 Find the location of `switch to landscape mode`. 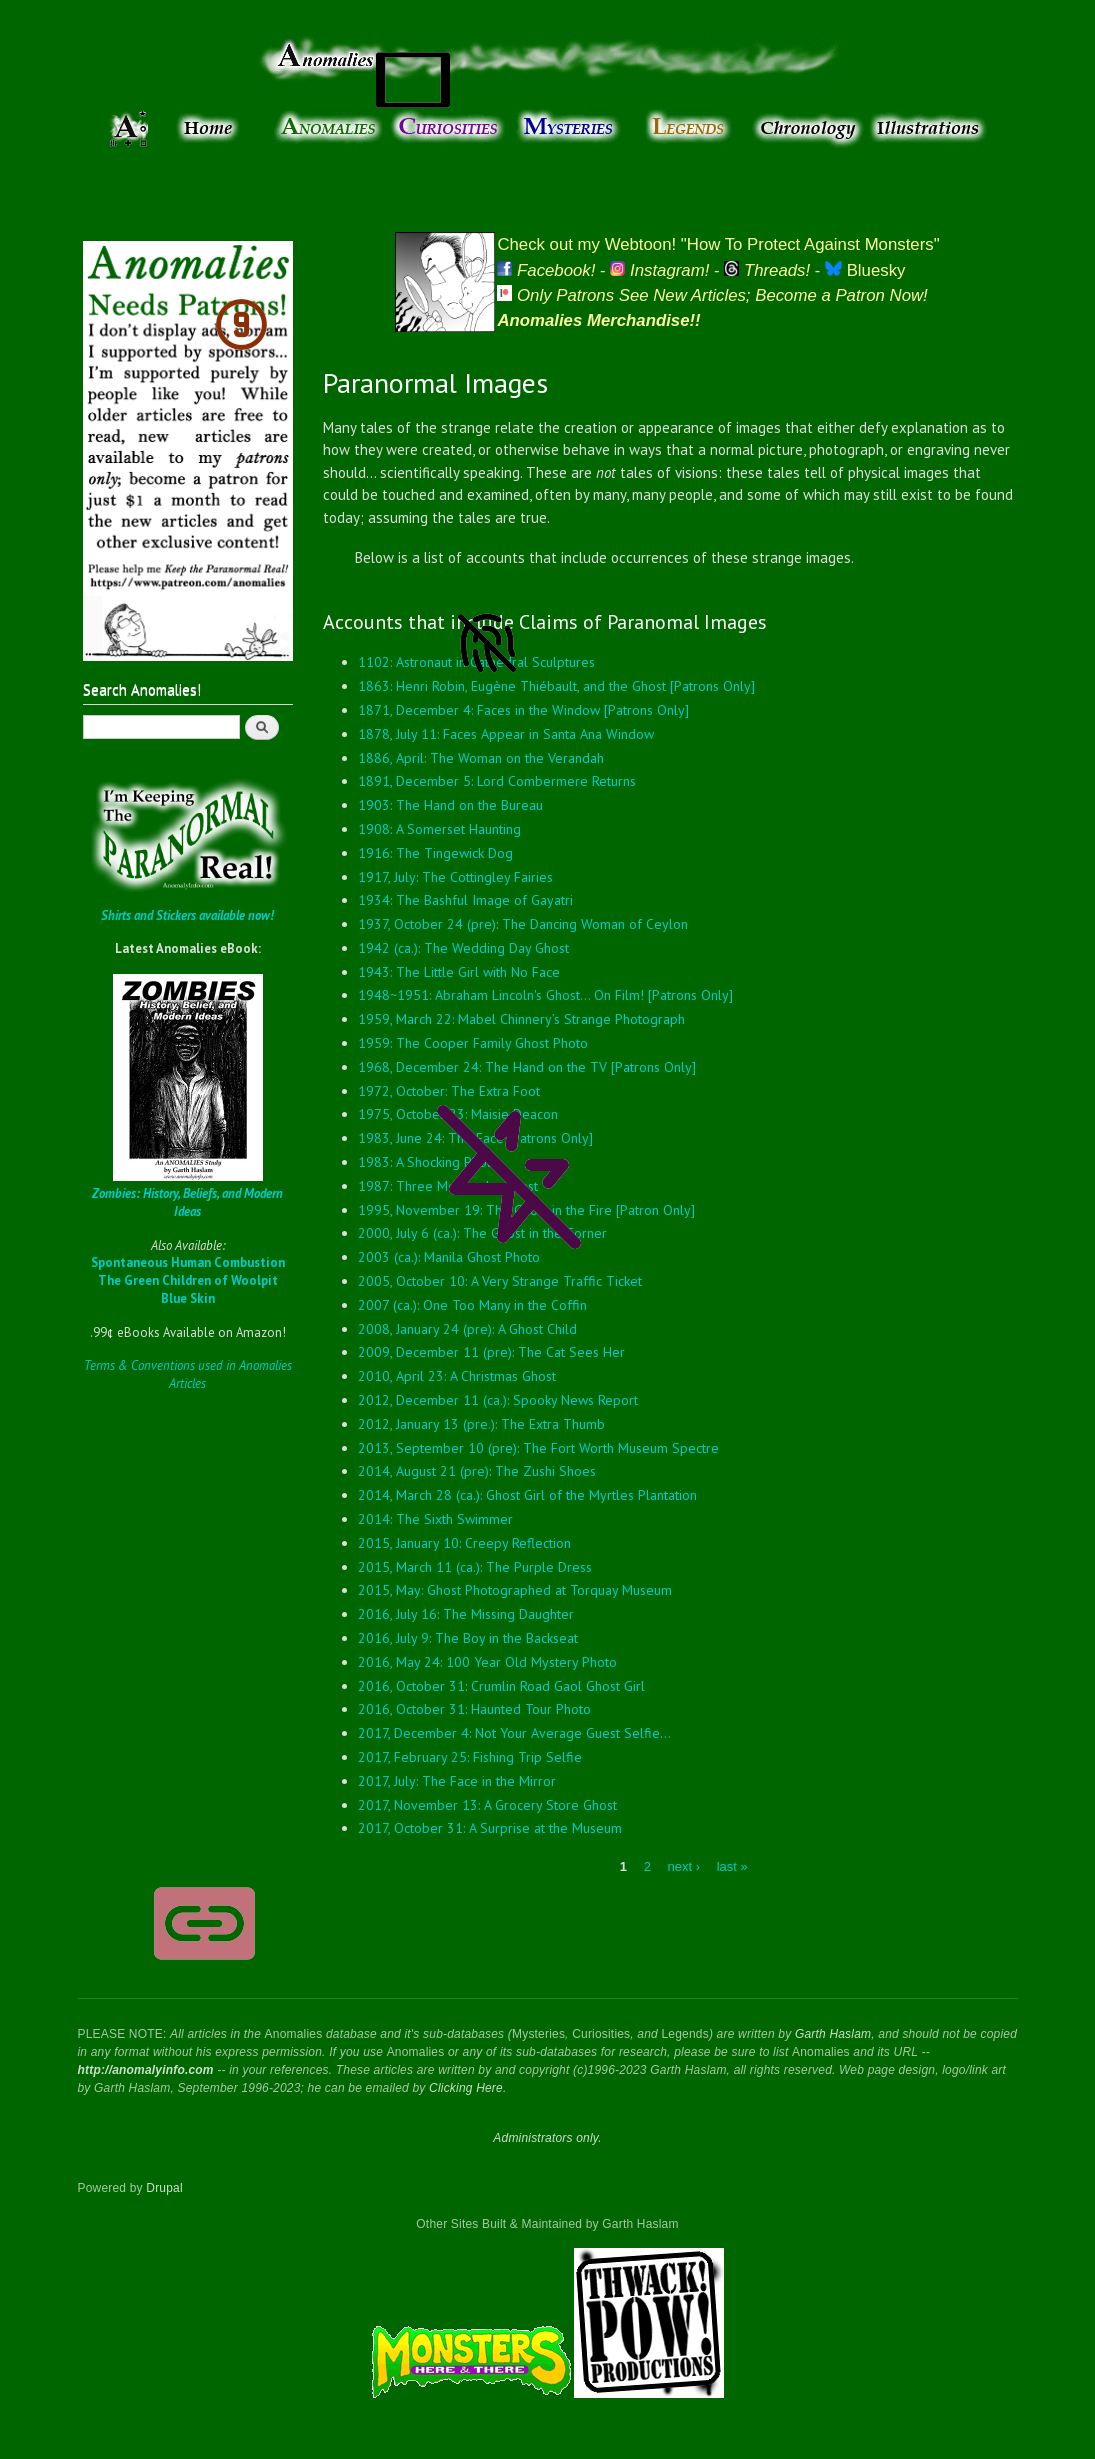

switch to landscape mode is located at coordinates (413, 80).